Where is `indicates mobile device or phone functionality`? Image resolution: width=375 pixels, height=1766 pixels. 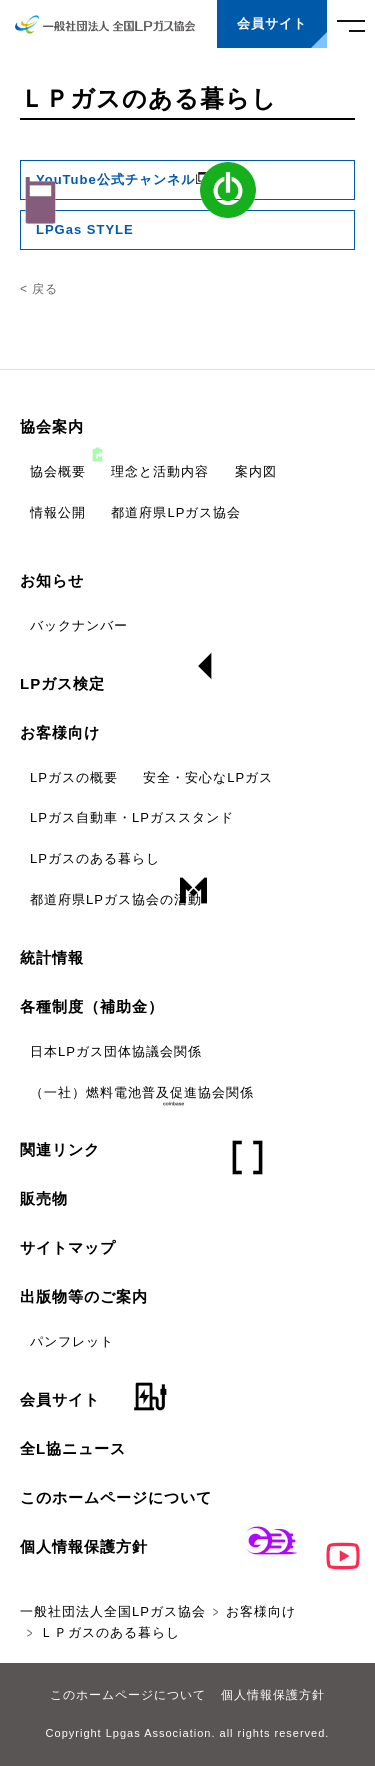
indicates mobile device or phone functionality is located at coordinates (40, 202).